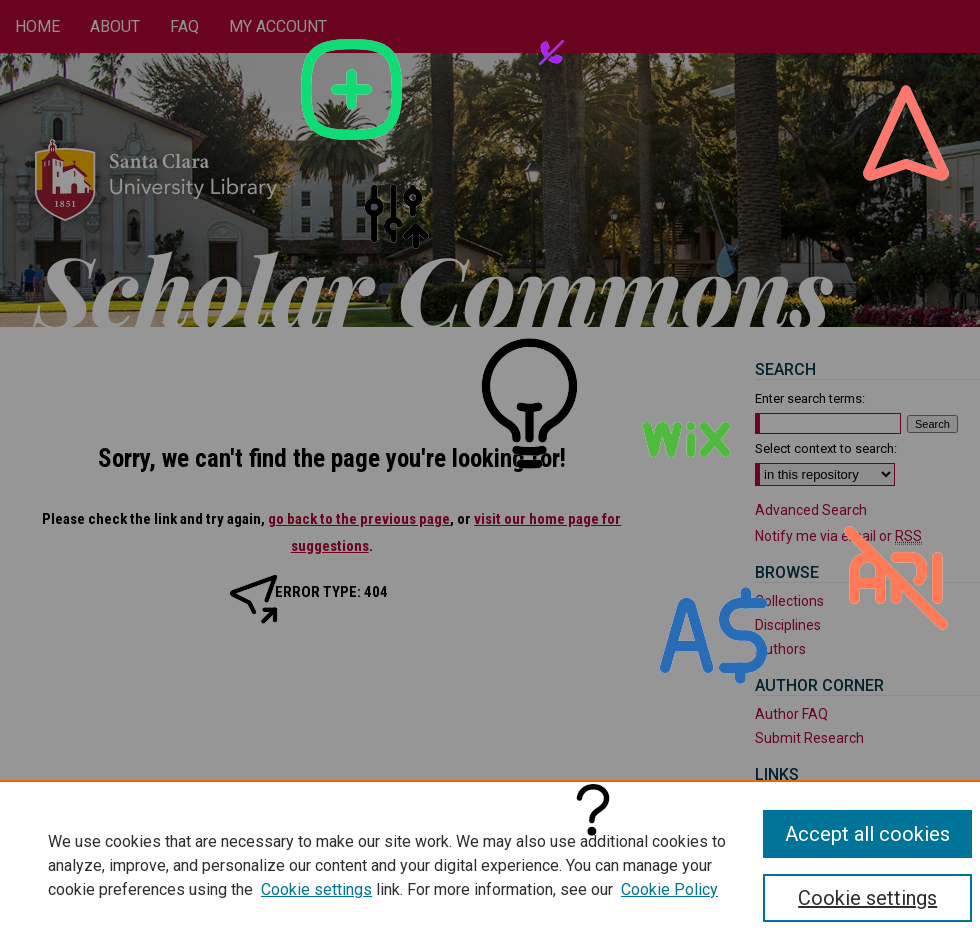  I want to click on indicates australian dollar currency, so click(713, 635).